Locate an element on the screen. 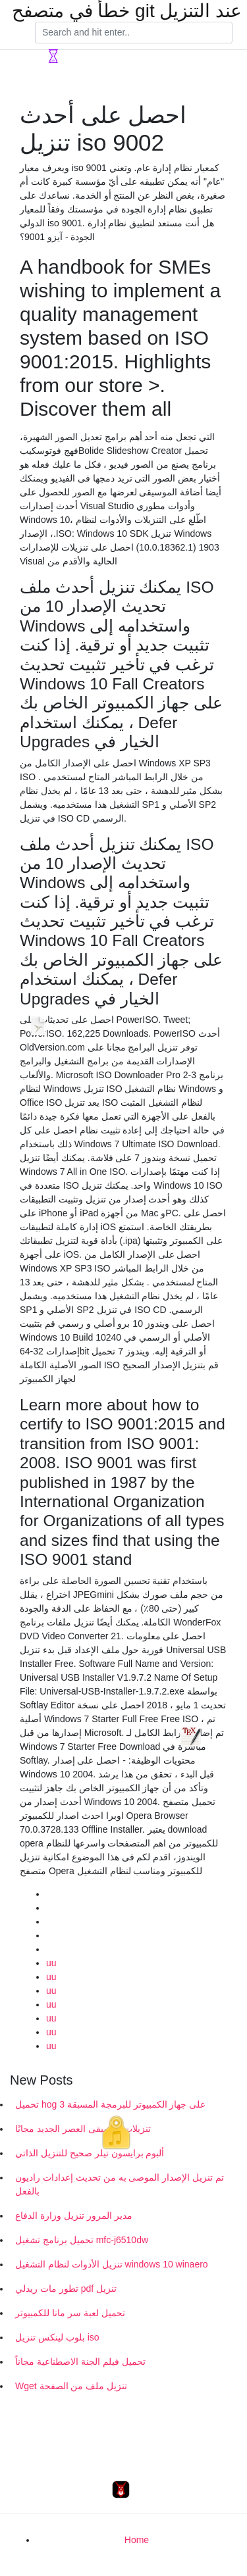  access screen time settings is located at coordinates (53, 56).